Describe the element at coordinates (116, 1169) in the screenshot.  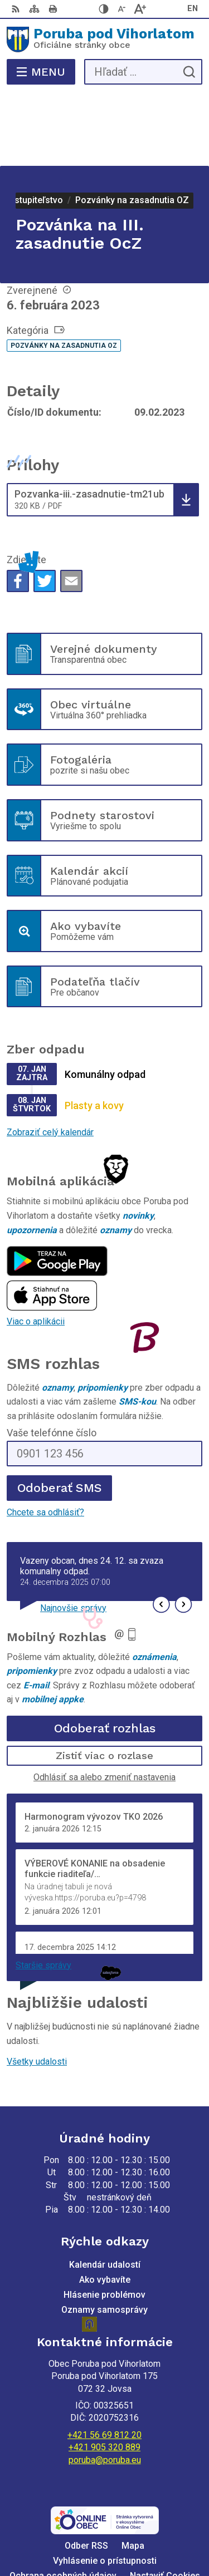
I see `open brave browser` at that location.